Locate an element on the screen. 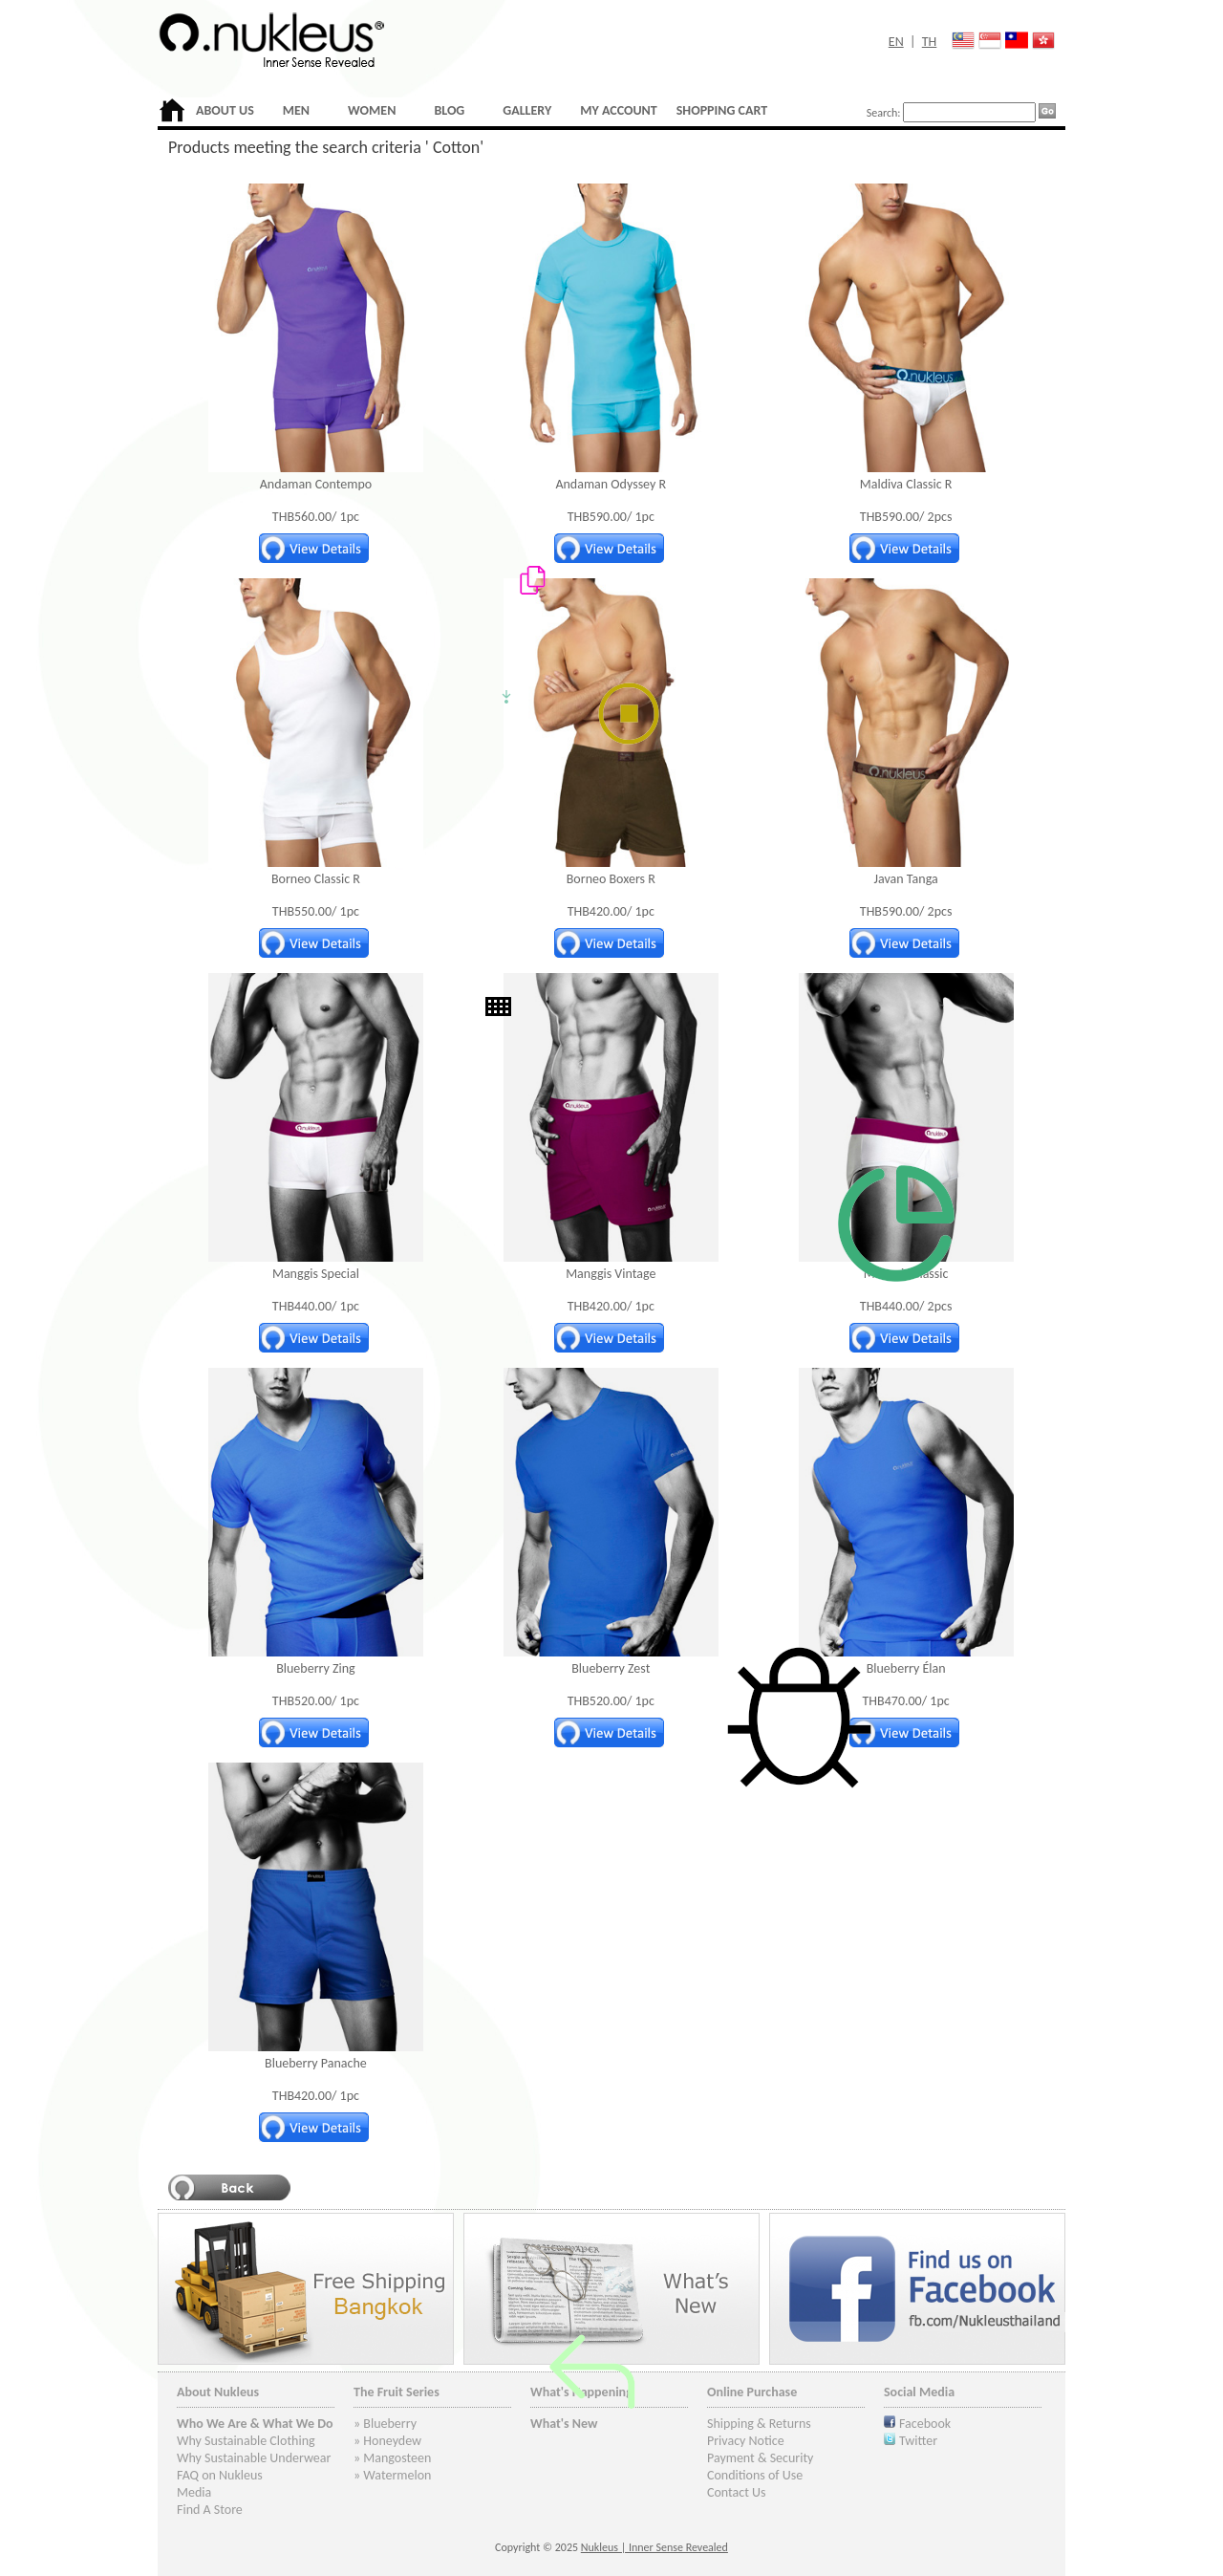 The width and height of the screenshot is (1223, 2576). switch to comfortable grid view is located at coordinates (498, 1007).